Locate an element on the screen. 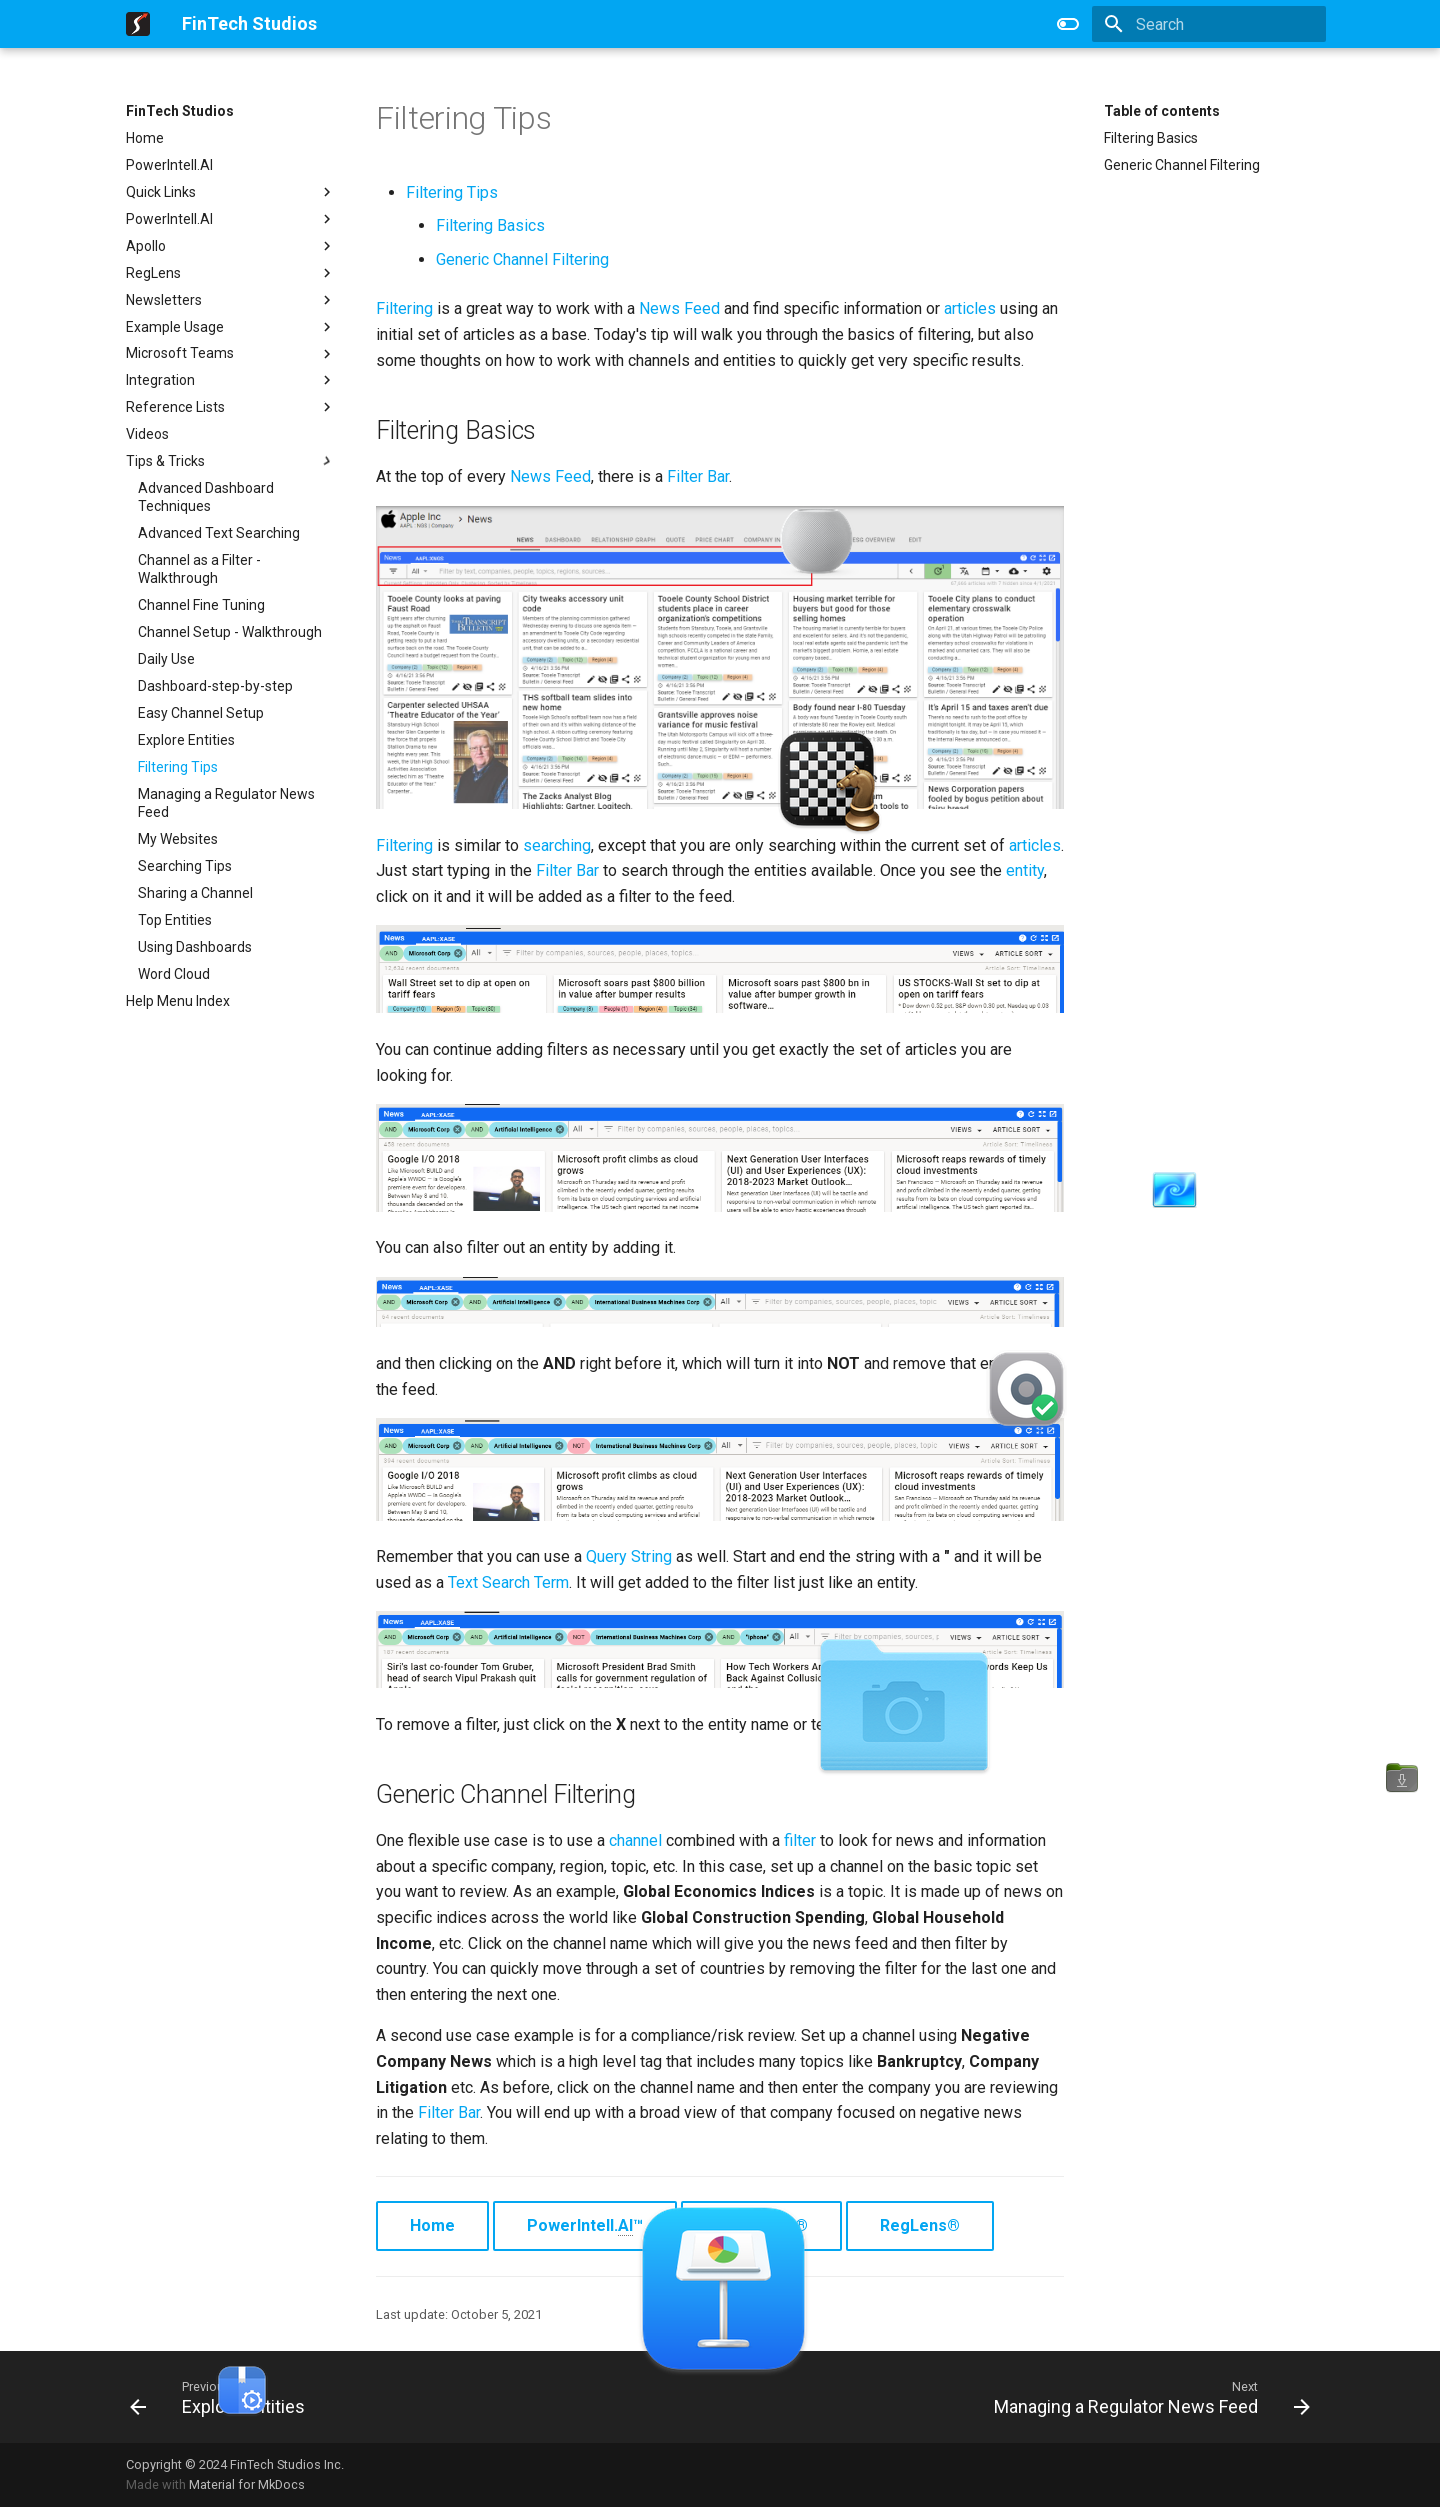 The height and width of the screenshot is (2507, 1440). optical drive verified and working correctly is located at coordinates (1026, 1390).